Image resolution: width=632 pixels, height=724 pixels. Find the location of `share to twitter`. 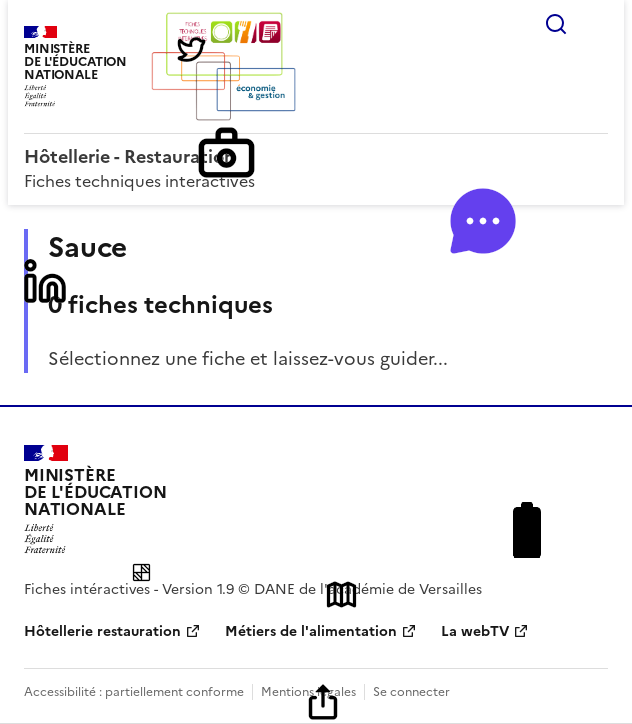

share to twitter is located at coordinates (191, 49).